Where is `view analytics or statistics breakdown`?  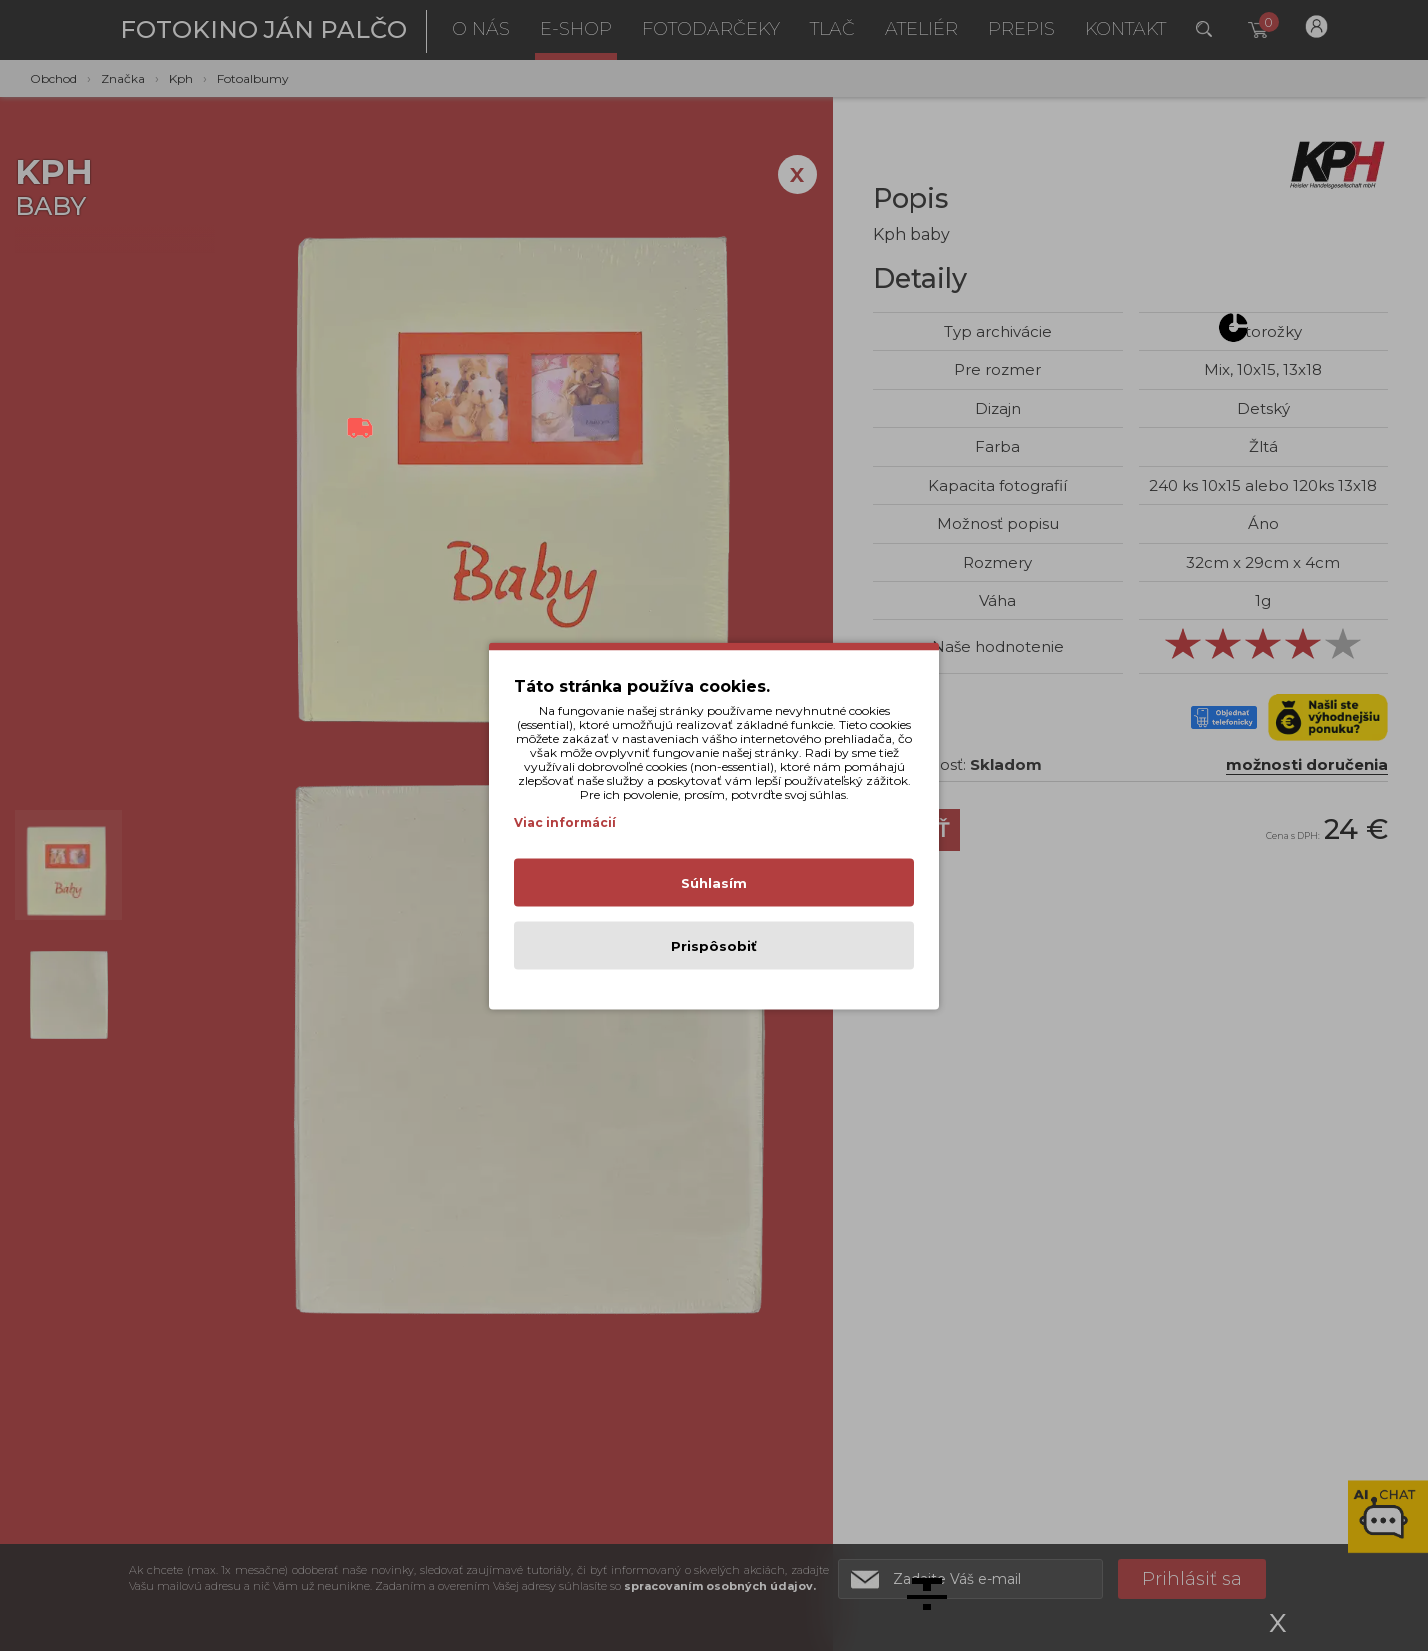 view analytics or statistics breakdown is located at coordinates (1233, 327).